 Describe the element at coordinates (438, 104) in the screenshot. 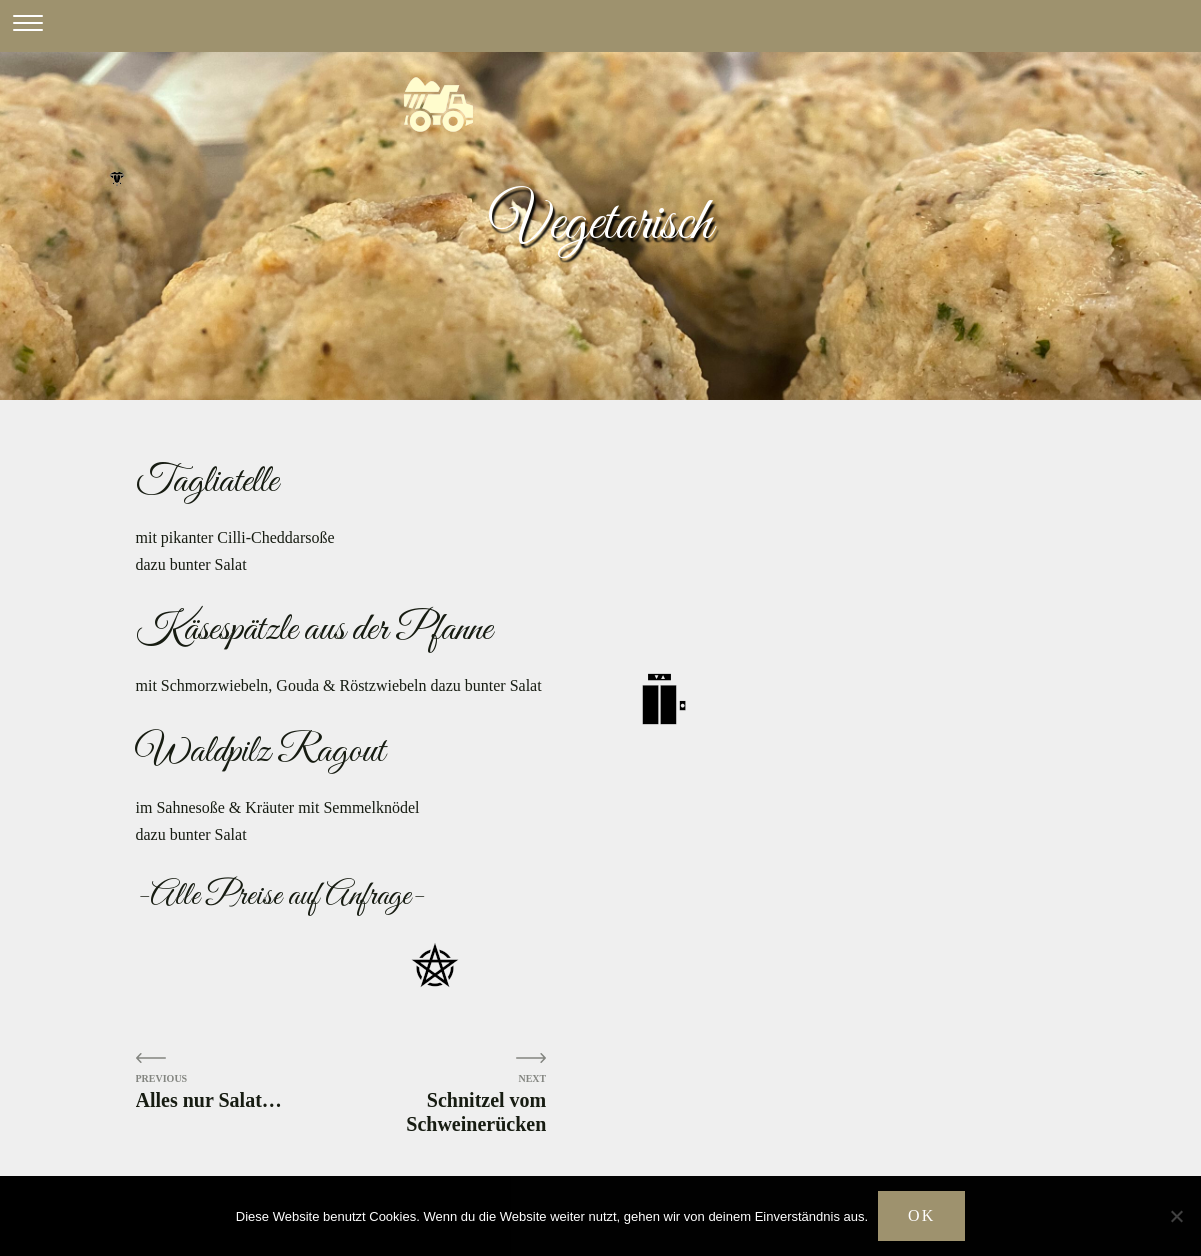

I see `mining truck or haul truck used in resource extraction games` at that location.